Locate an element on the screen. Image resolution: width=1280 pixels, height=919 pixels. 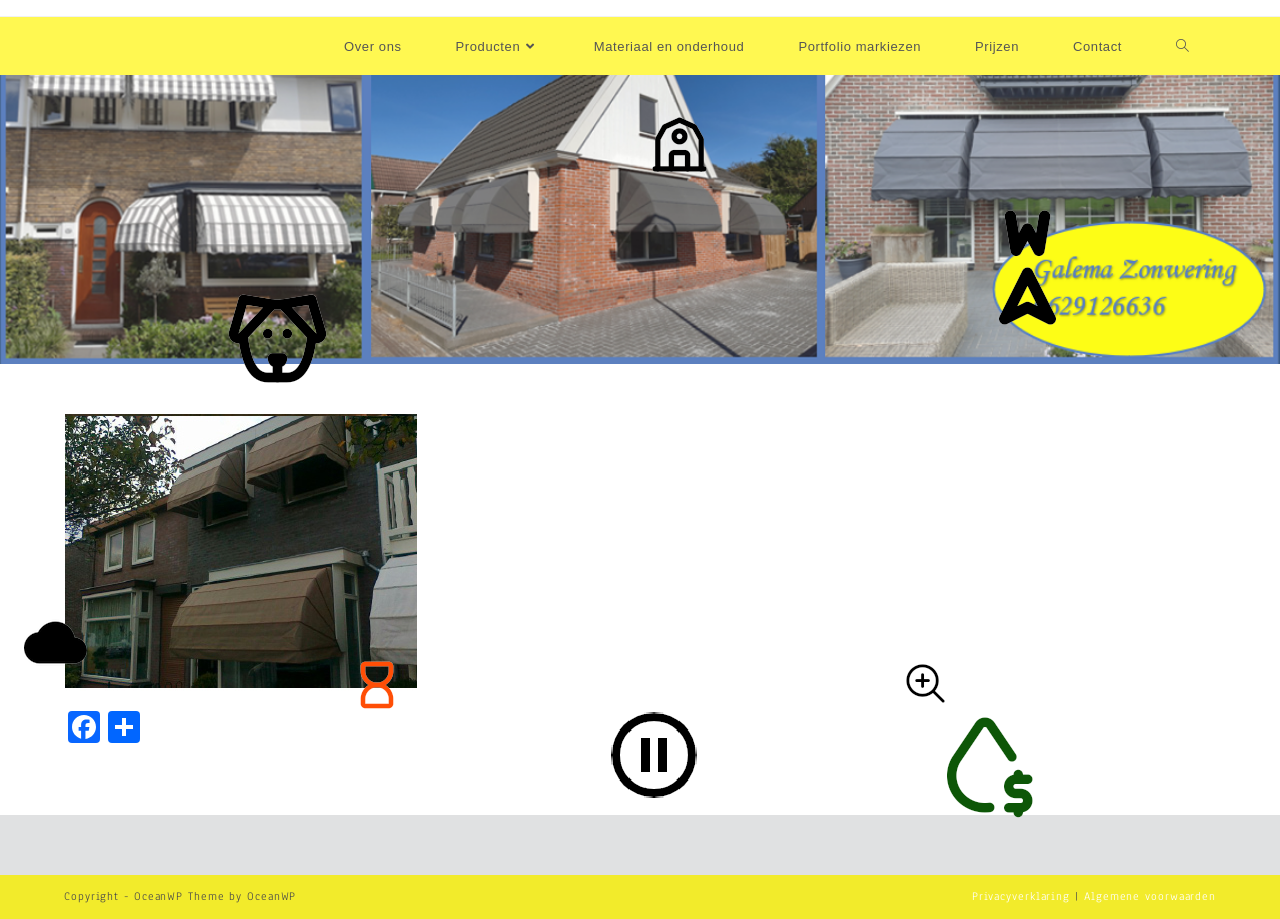
browse pet-related content or services is located at coordinates (277, 338).